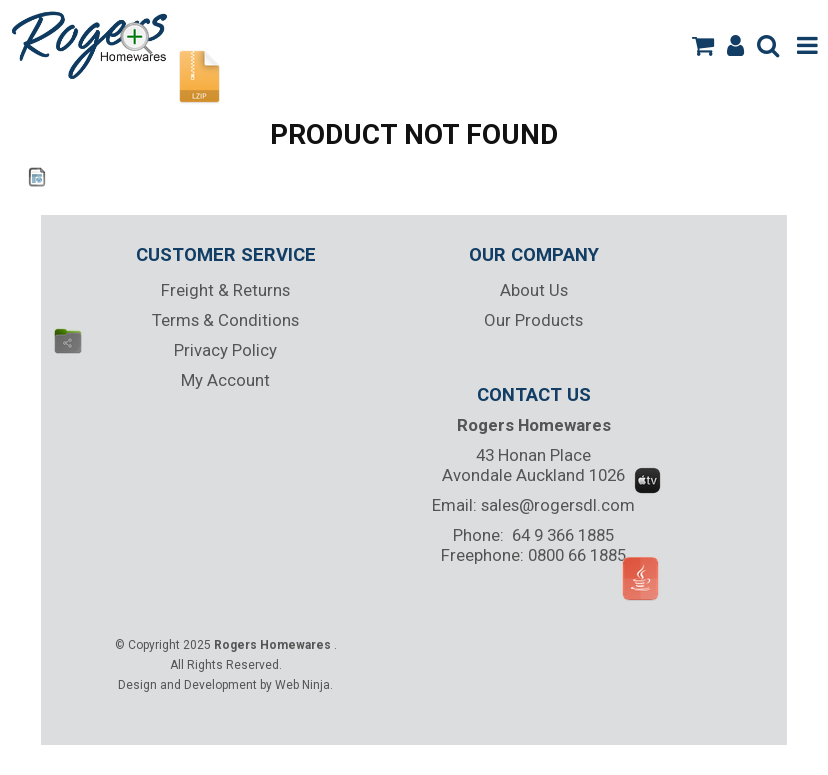 This screenshot has height=775, width=828. What do you see at coordinates (68, 341) in the screenshot?
I see `open your public shared folder` at bounding box center [68, 341].